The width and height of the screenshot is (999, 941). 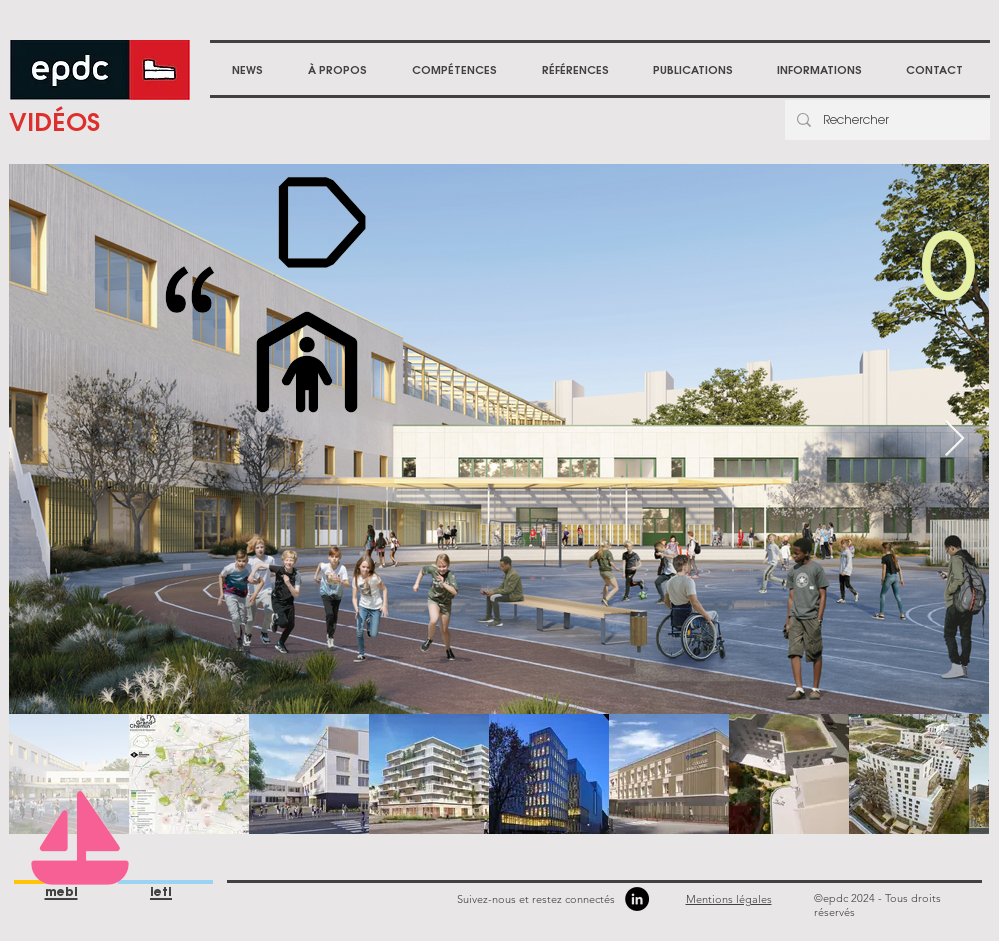 I want to click on navigate to sailing or boating features, so click(x=80, y=836).